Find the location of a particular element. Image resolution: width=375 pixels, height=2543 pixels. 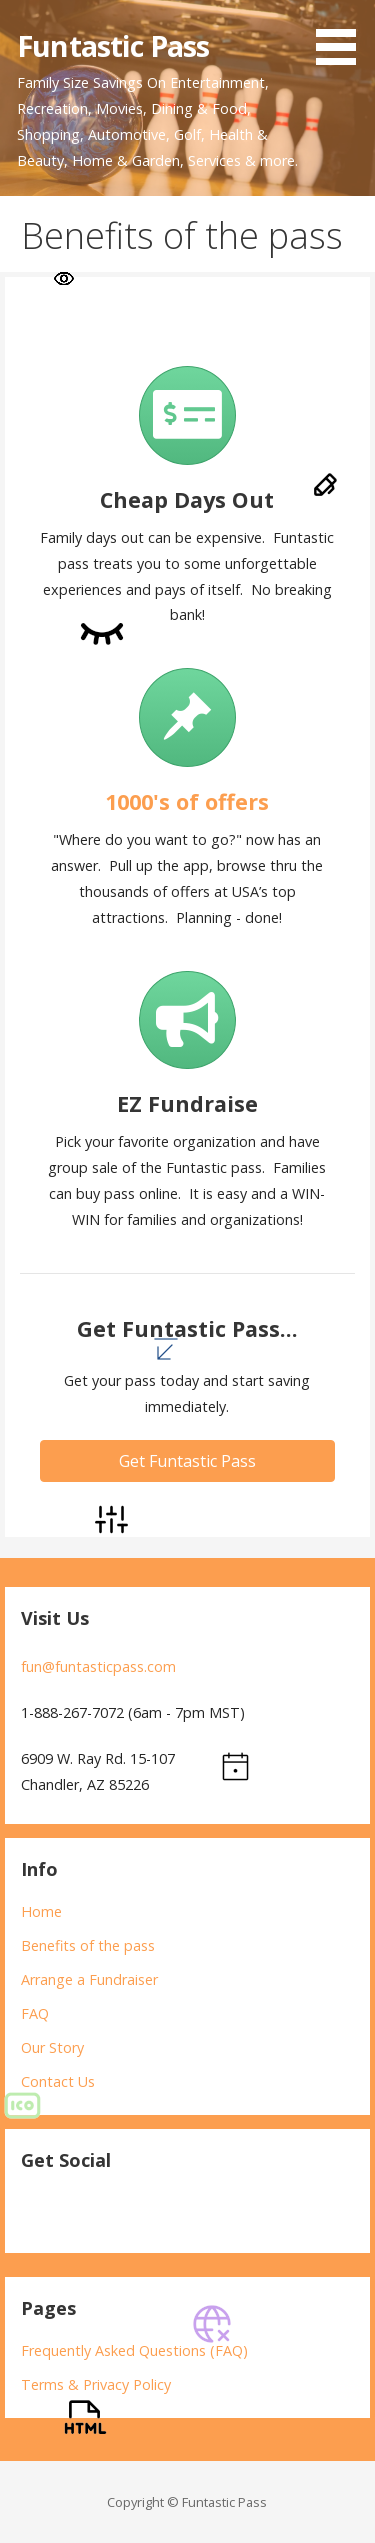

open an HTML file is located at coordinates (84, 2418).